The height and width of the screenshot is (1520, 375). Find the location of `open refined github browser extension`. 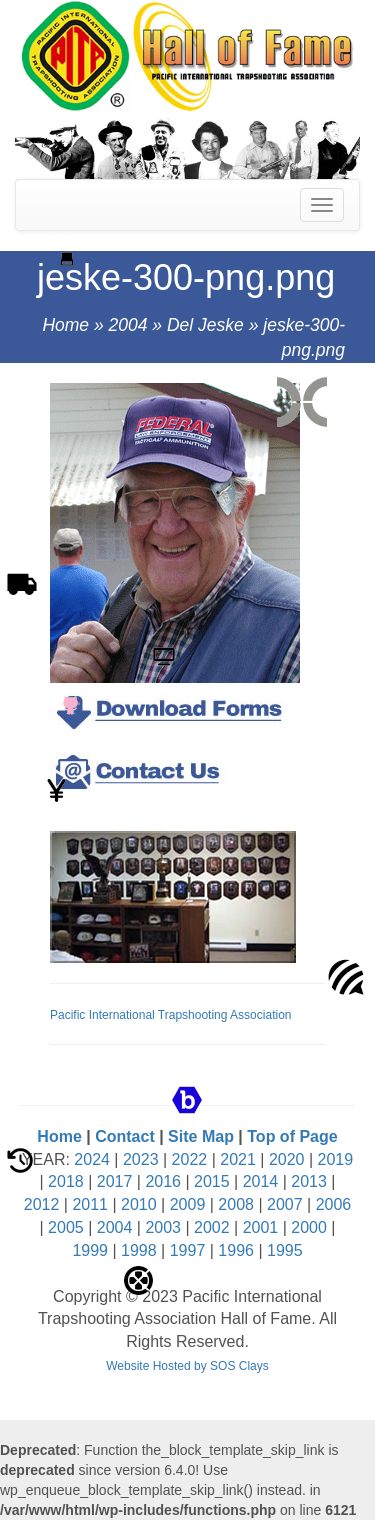

open refined github browser extension is located at coordinates (70, 705).